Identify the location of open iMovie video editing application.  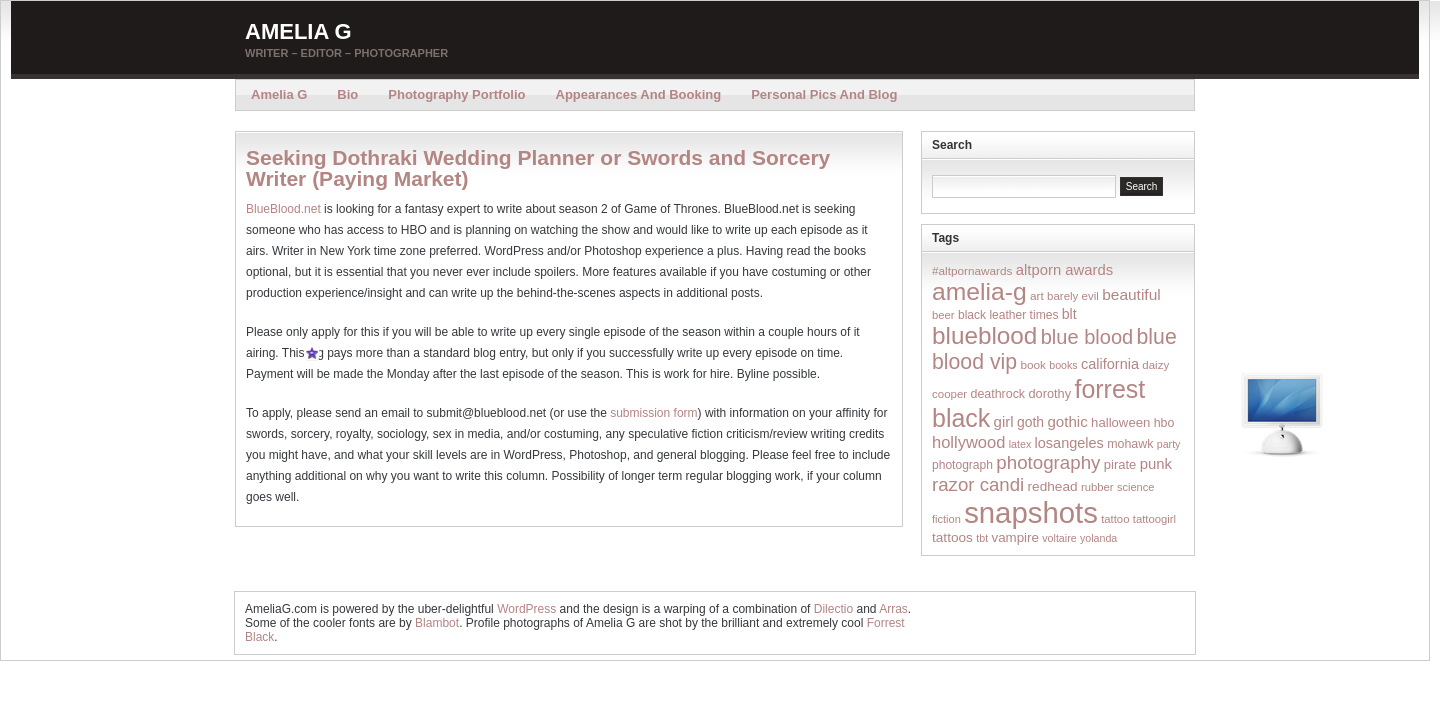
(312, 353).